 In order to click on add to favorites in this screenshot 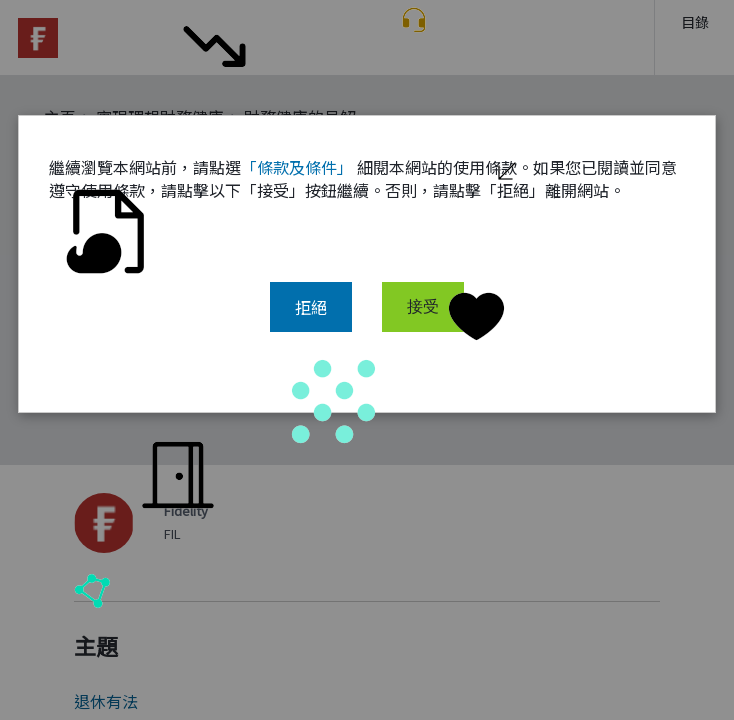, I will do `click(476, 314)`.